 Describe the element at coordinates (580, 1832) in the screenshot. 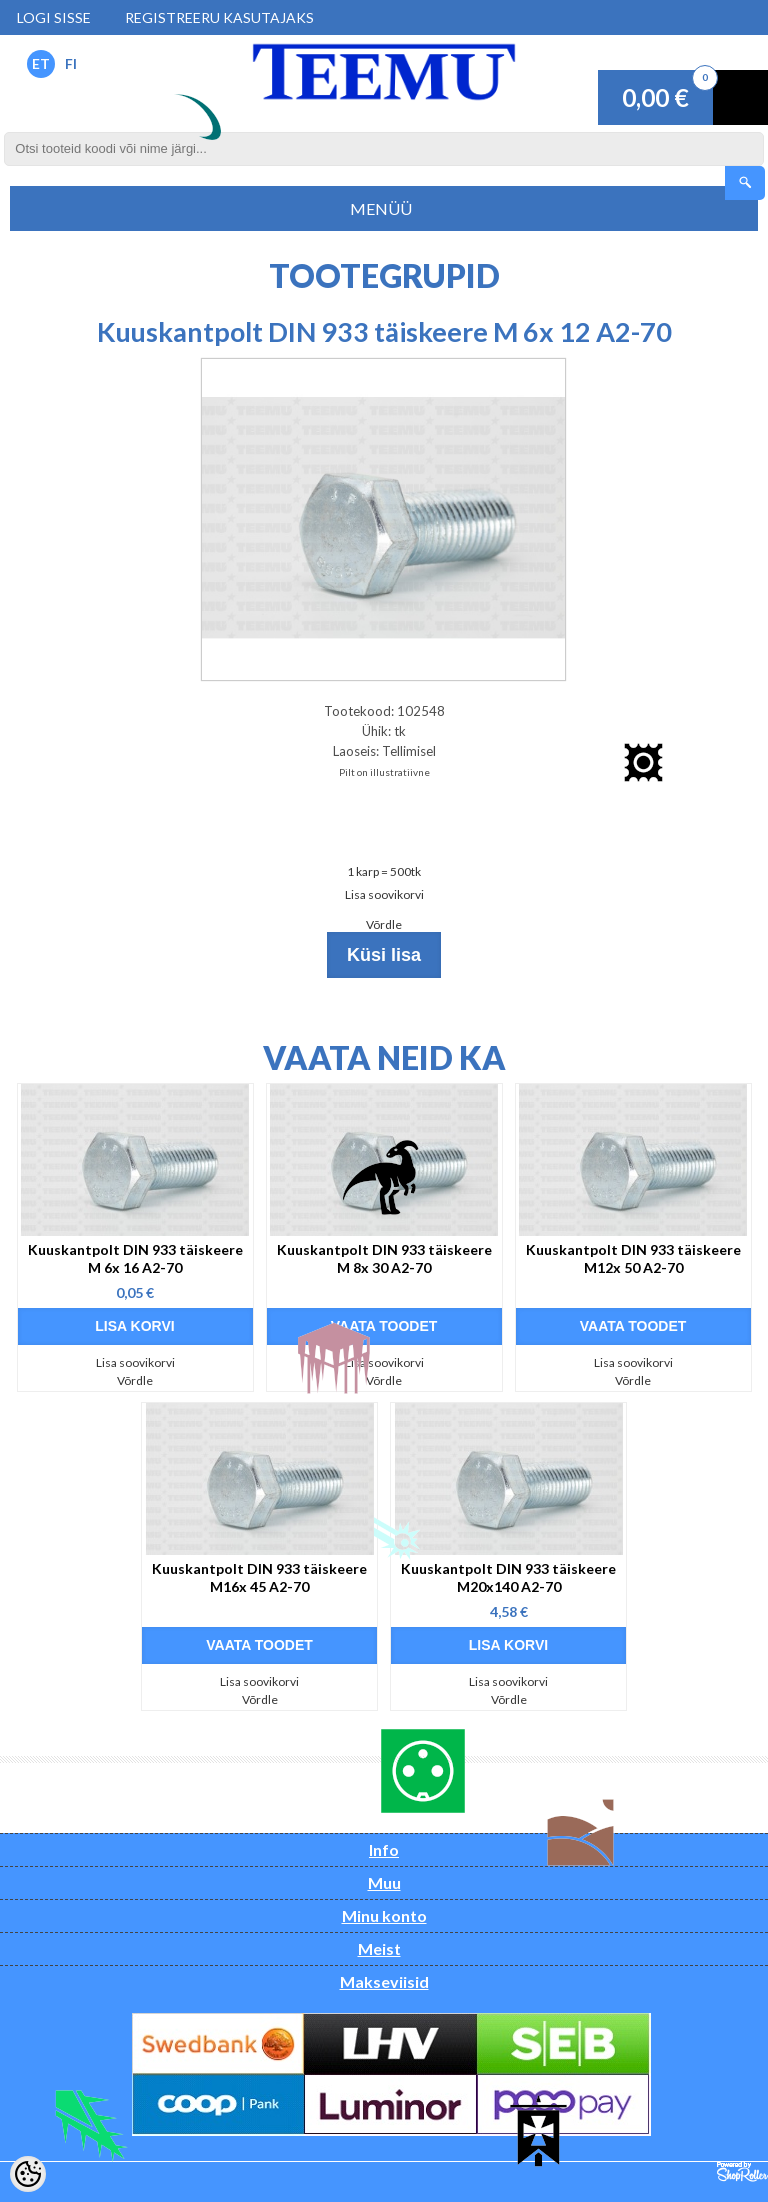

I see `view terrain or landscape mode` at that location.